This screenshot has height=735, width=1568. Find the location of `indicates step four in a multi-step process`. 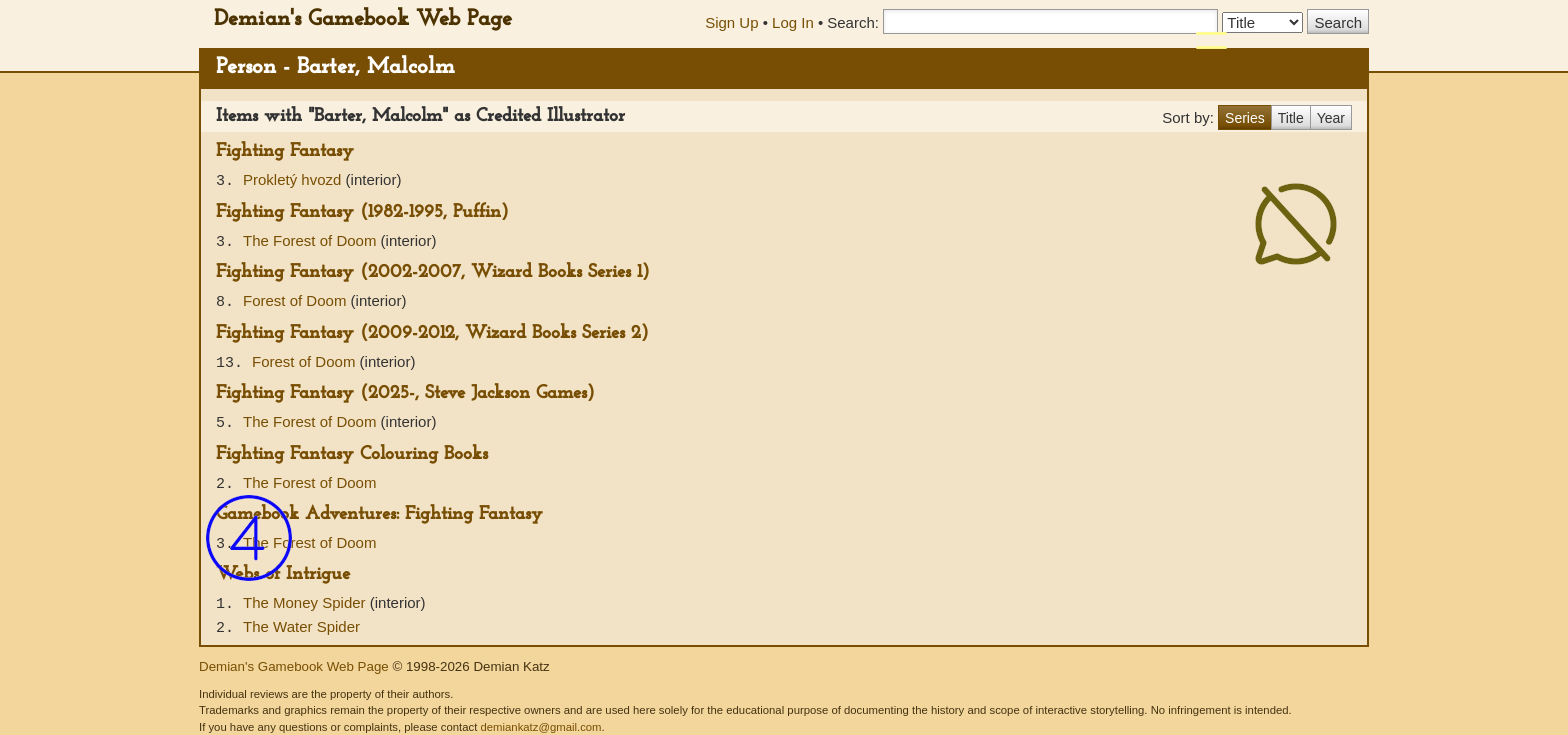

indicates step four in a multi-step process is located at coordinates (249, 538).